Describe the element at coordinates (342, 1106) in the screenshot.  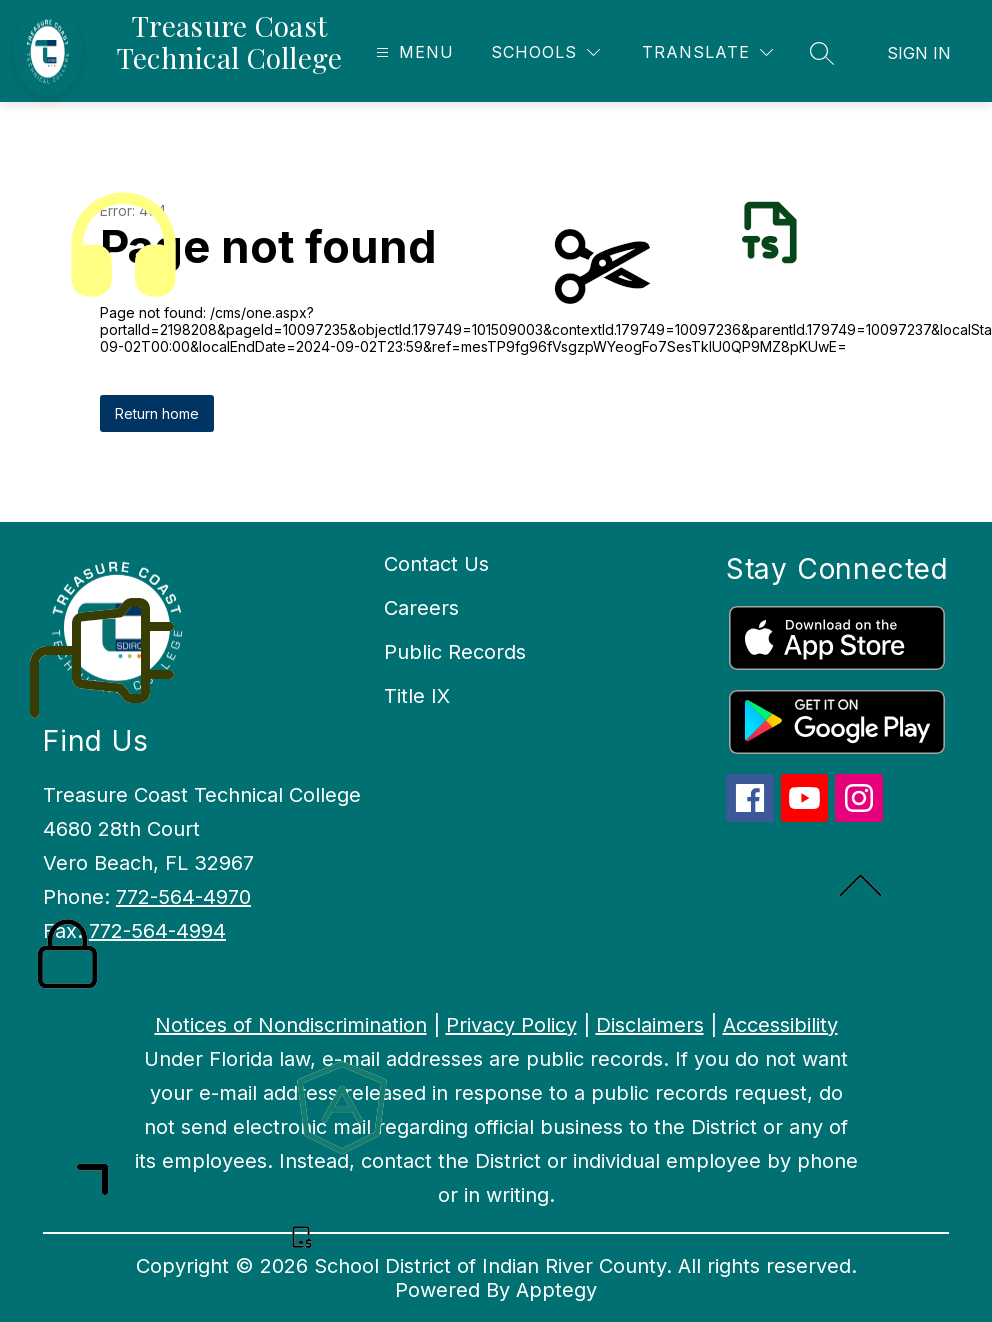
I see `Angular framework logo` at that location.